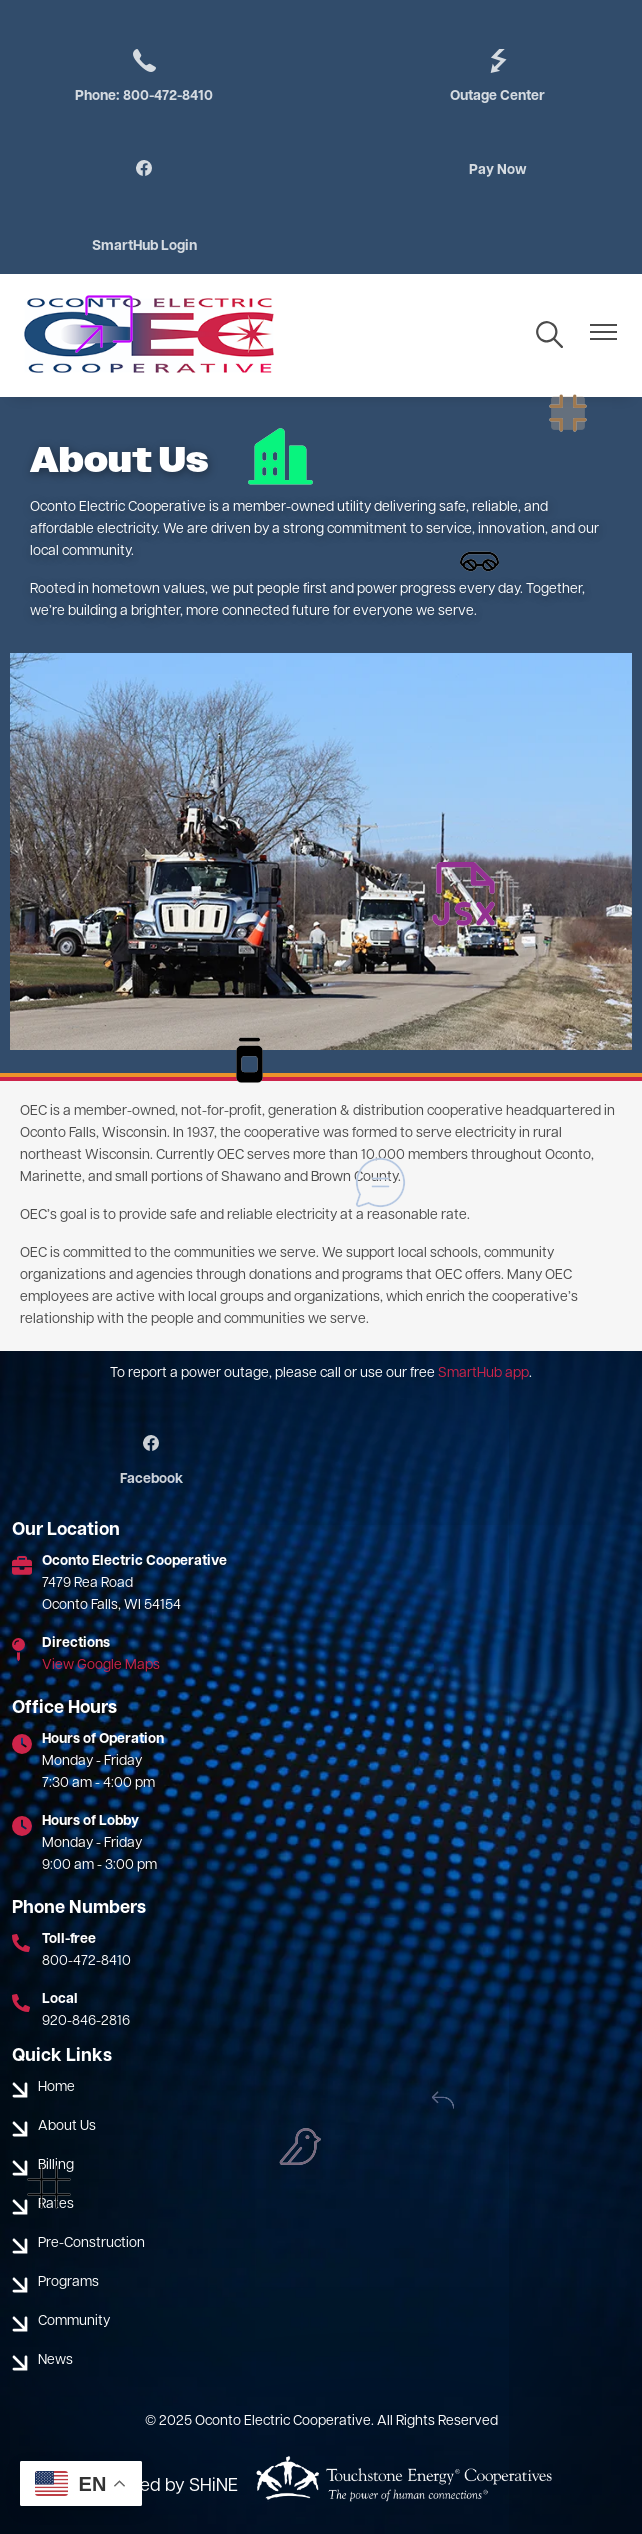 The image size is (642, 2534). I want to click on go back to previous screen, so click(443, 2100).